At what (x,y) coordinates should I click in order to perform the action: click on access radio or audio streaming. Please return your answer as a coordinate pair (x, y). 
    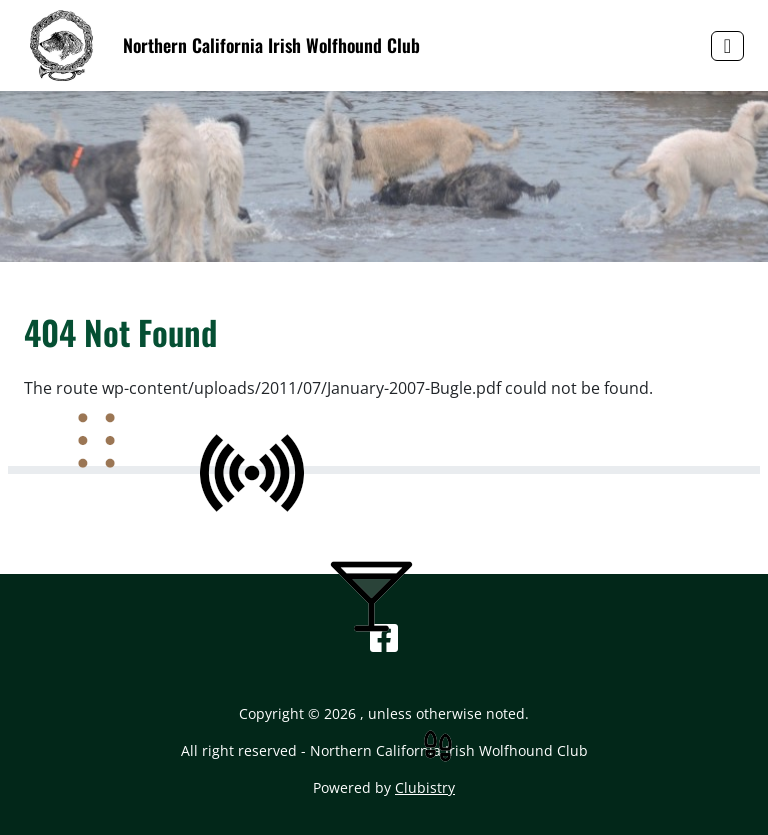
    Looking at the image, I should click on (252, 473).